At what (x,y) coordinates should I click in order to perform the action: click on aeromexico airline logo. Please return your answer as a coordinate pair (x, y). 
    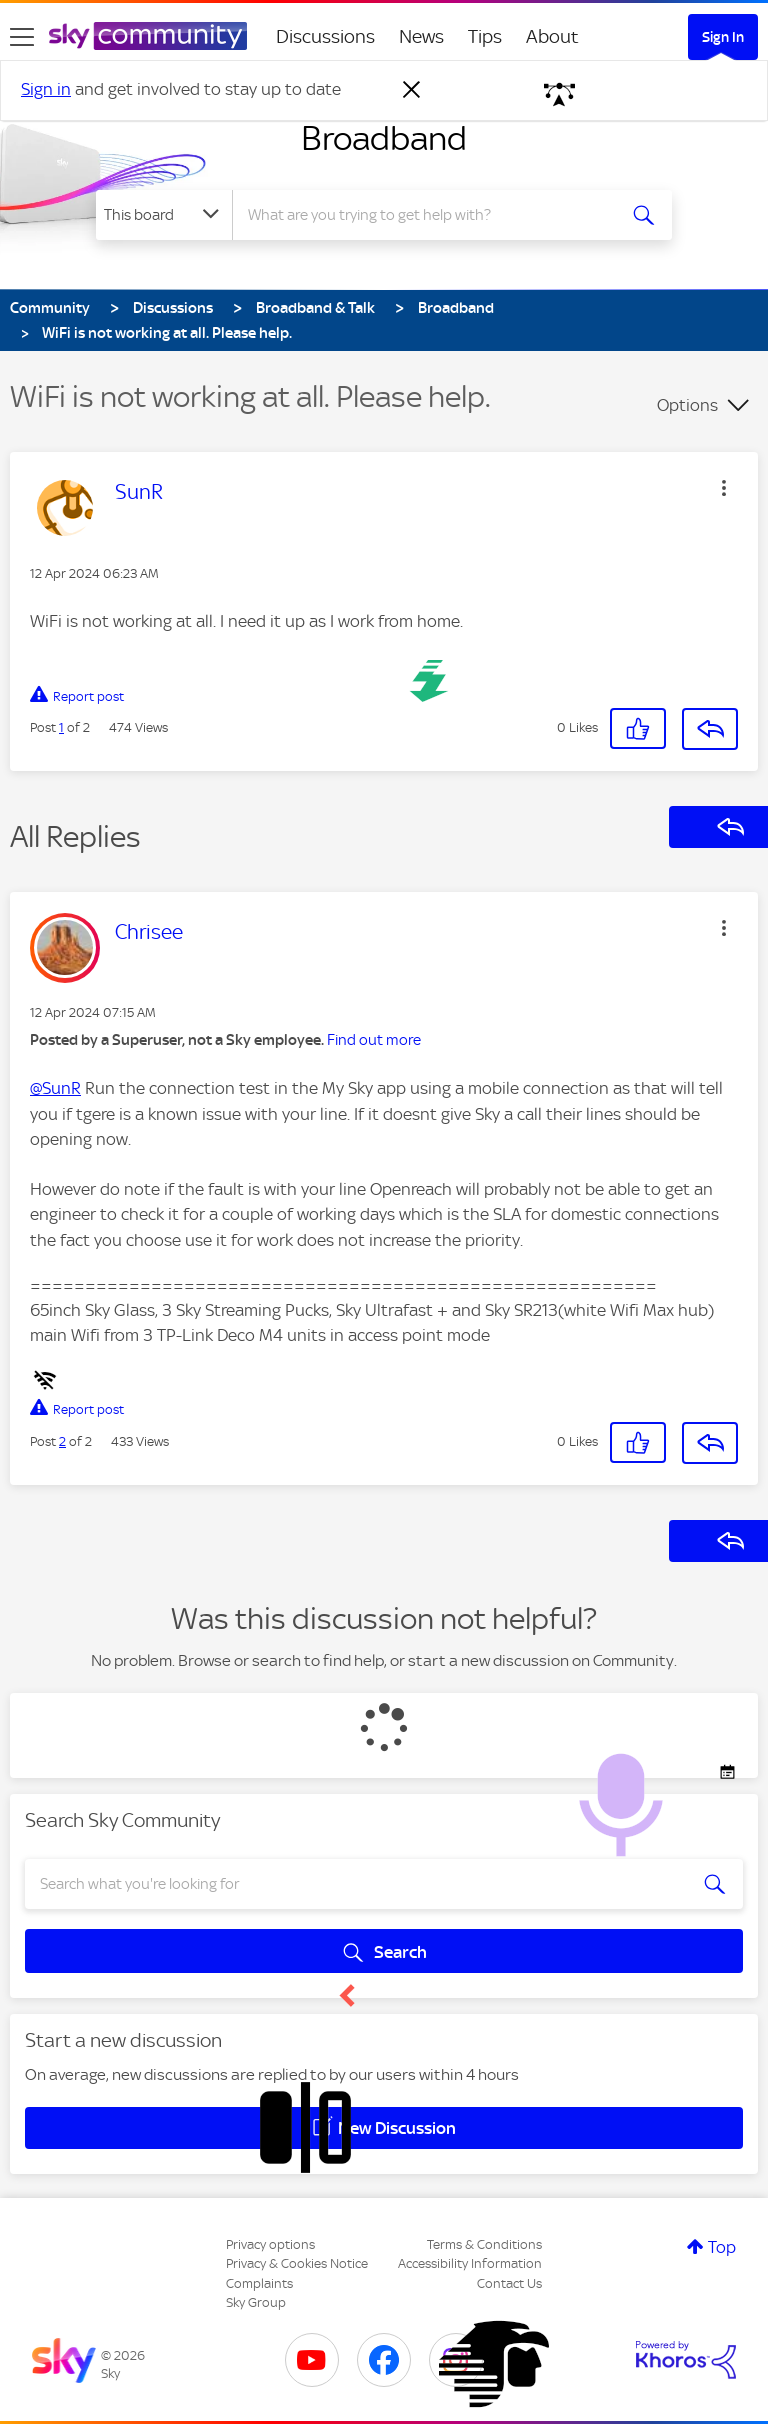
    Looking at the image, I should click on (494, 2364).